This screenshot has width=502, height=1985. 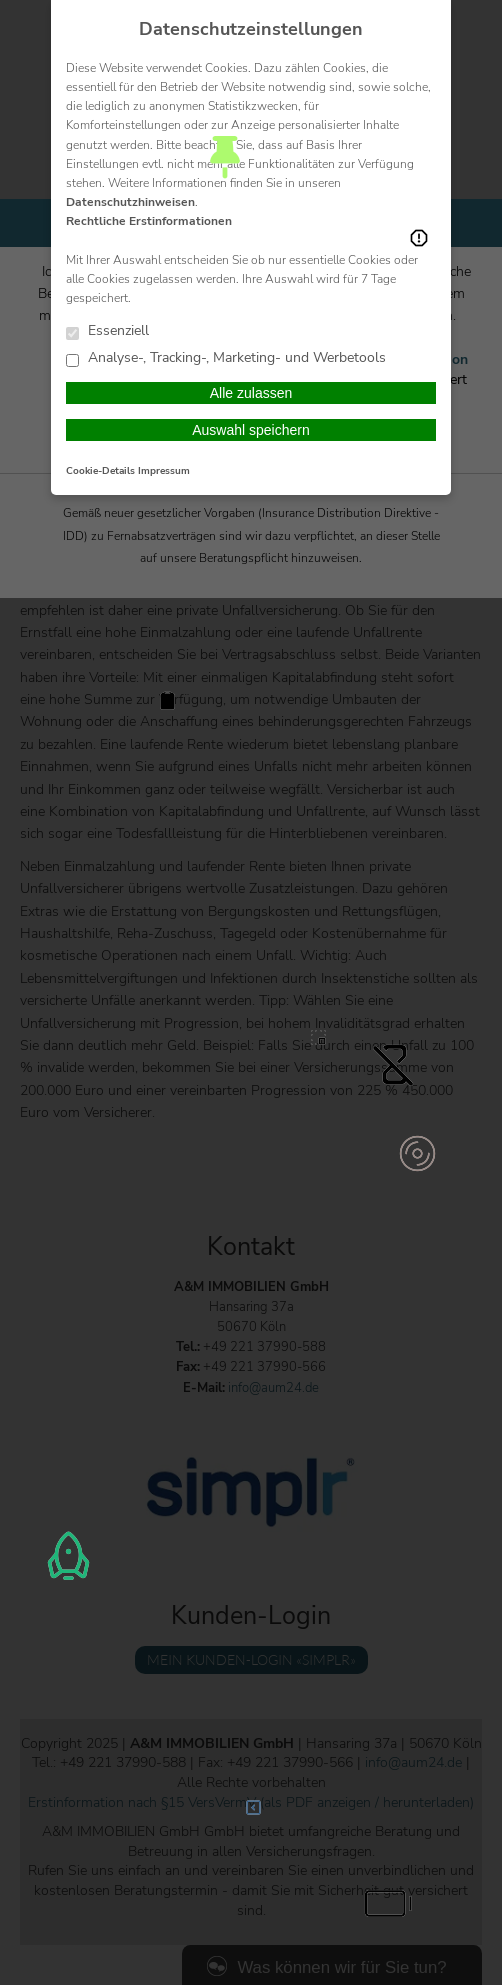 What do you see at coordinates (387, 1903) in the screenshot?
I see `indicates battery is empty or depleted` at bounding box center [387, 1903].